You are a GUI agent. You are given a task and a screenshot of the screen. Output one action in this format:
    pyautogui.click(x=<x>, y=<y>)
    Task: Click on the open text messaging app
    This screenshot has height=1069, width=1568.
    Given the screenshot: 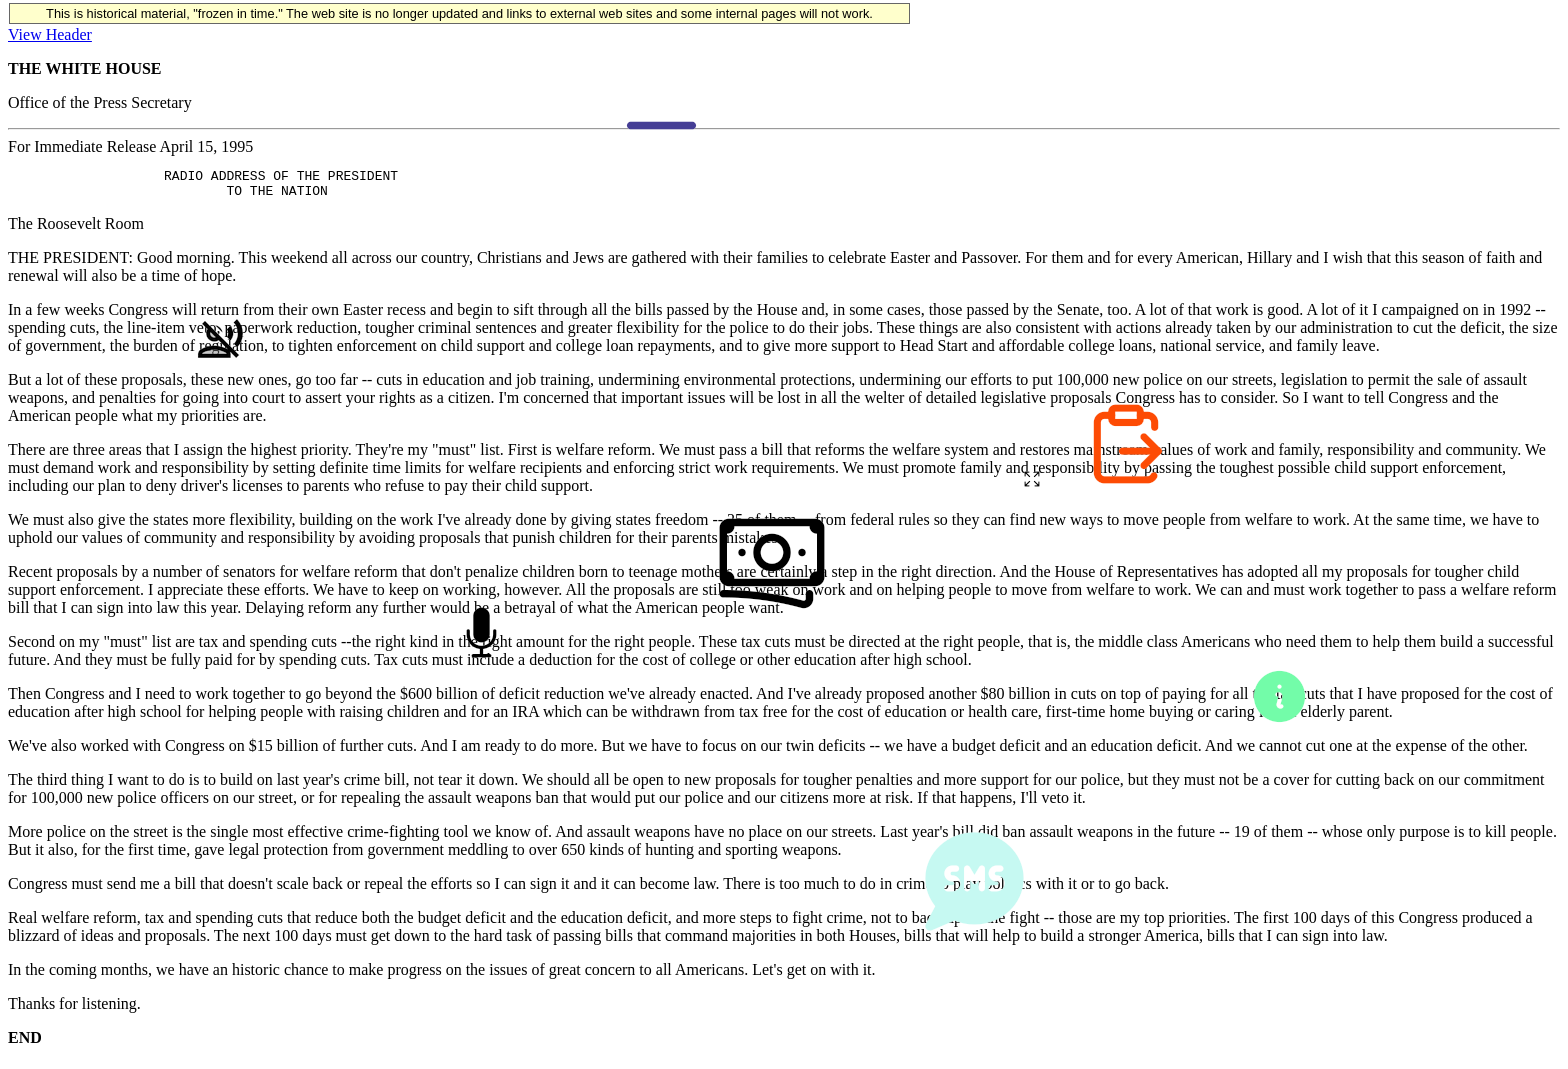 What is the action you would take?
    pyautogui.click(x=974, y=881)
    